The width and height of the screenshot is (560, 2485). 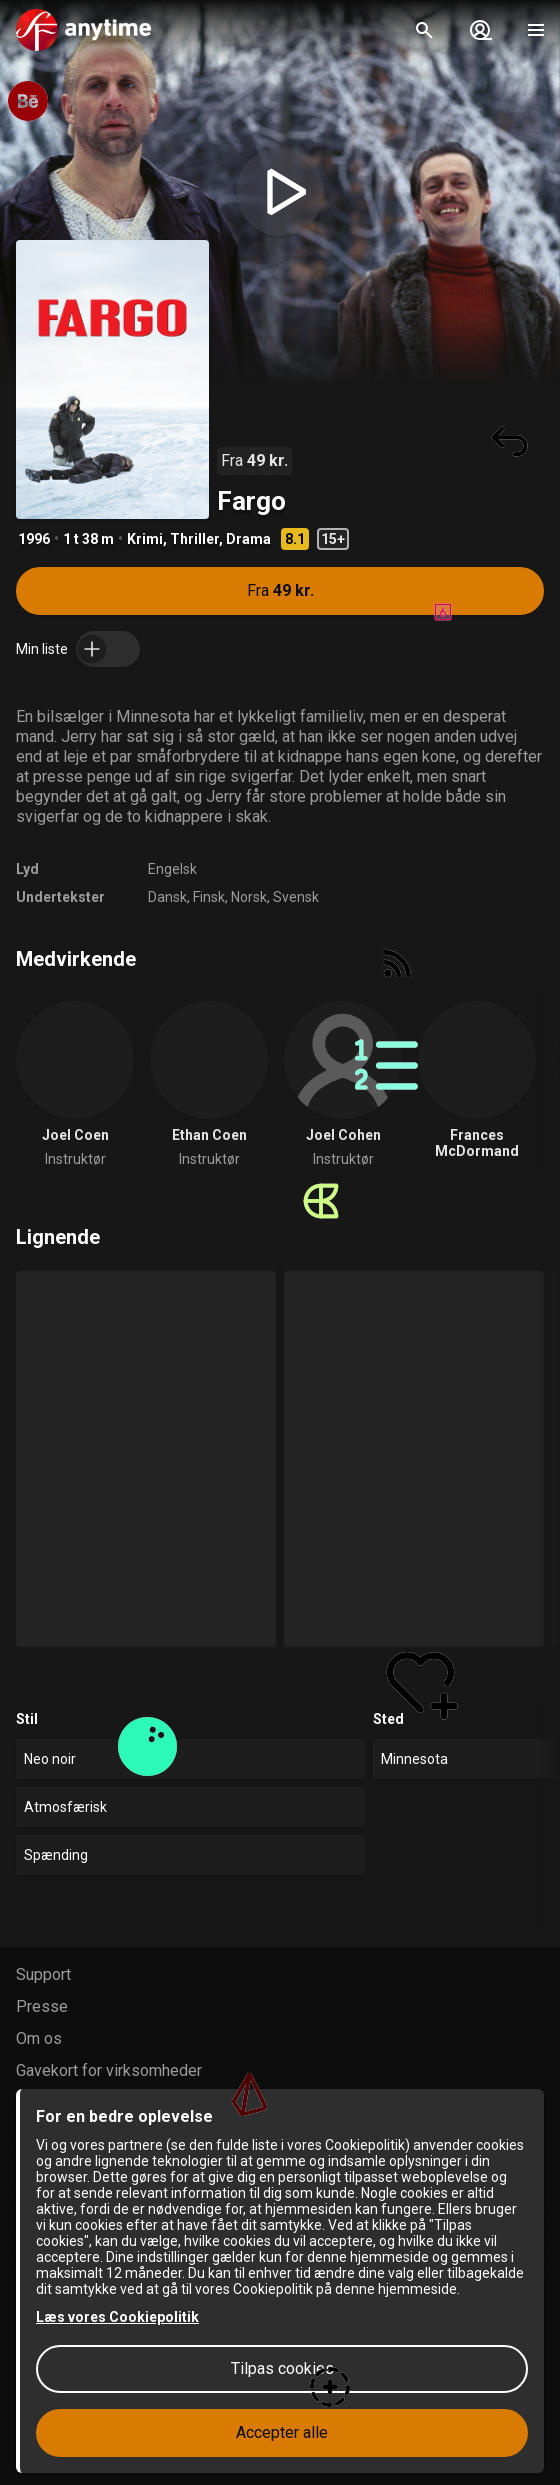 What do you see at coordinates (420, 1682) in the screenshot?
I see `add to favorites` at bounding box center [420, 1682].